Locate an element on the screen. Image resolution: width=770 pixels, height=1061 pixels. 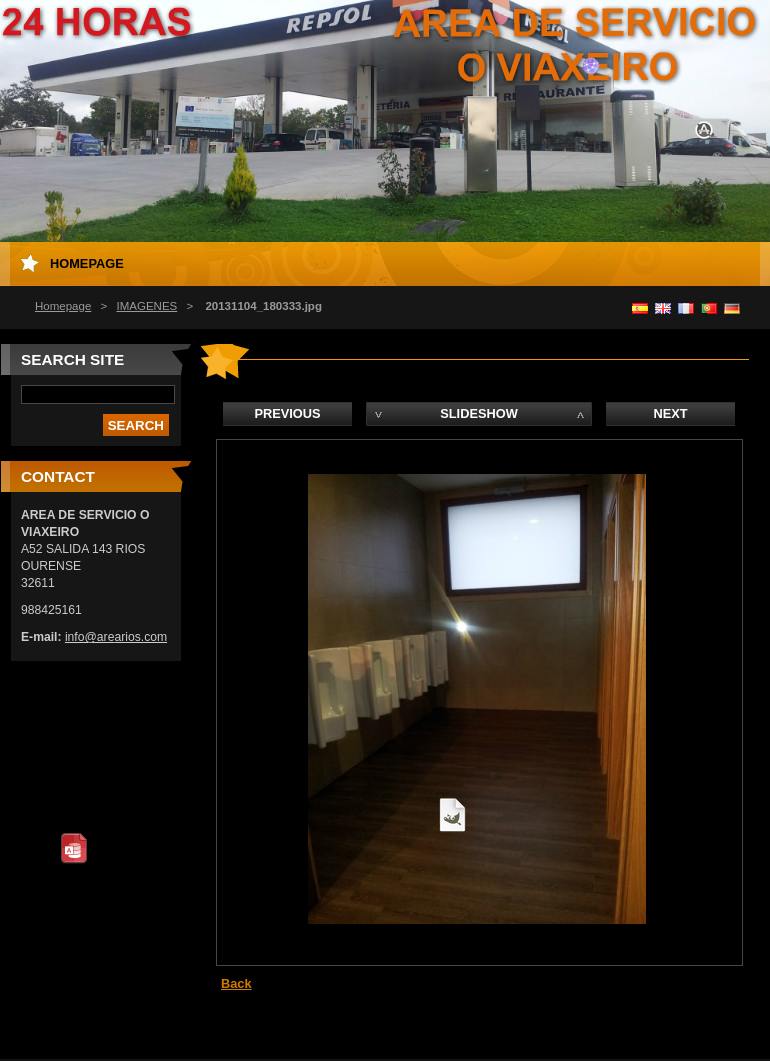
microsoft access database file is located at coordinates (74, 848).